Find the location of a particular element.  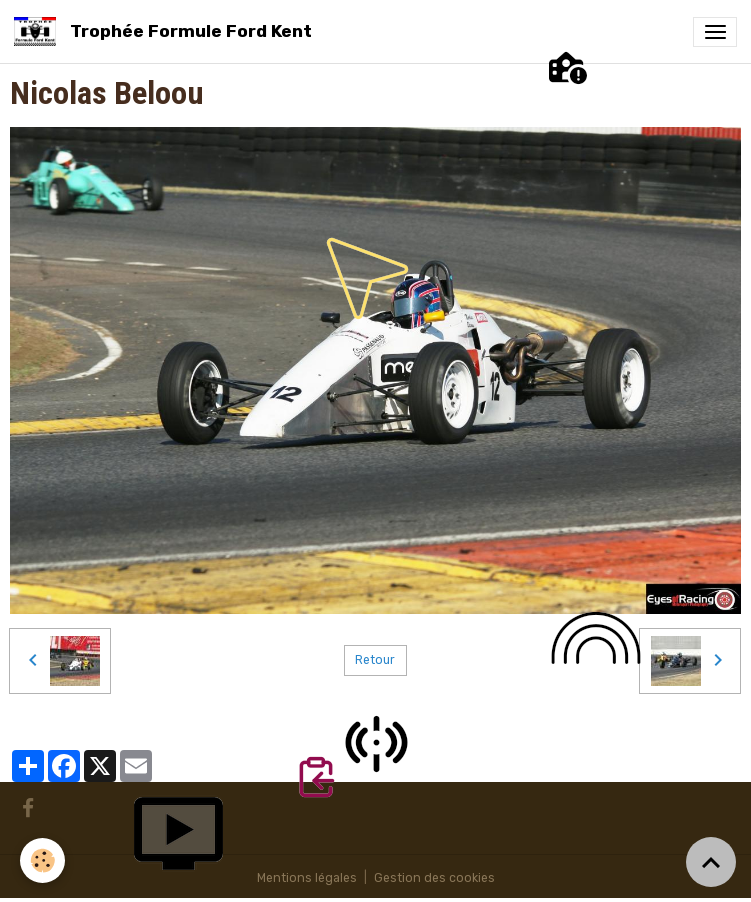

tap to get directions to a destination is located at coordinates (361, 272).